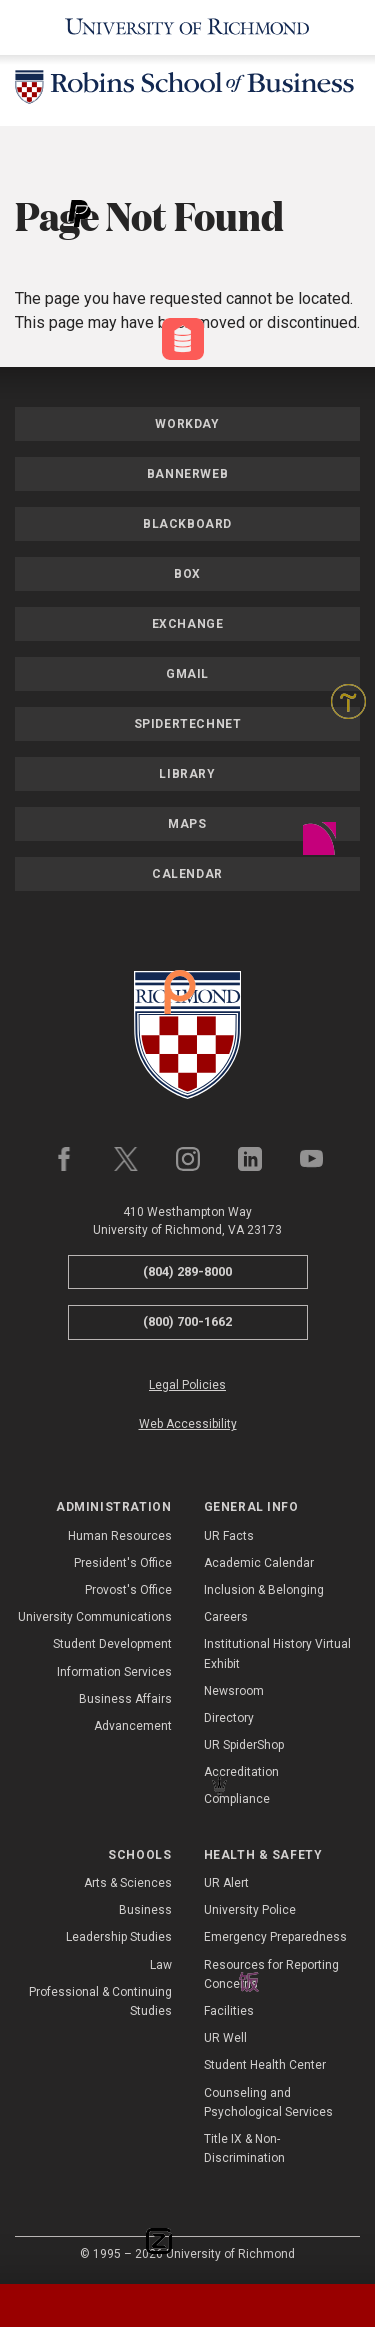 Image resolution: width=375 pixels, height=2327 pixels. Describe the element at coordinates (348, 701) in the screenshot. I see `tilda publishing logo` at that location.